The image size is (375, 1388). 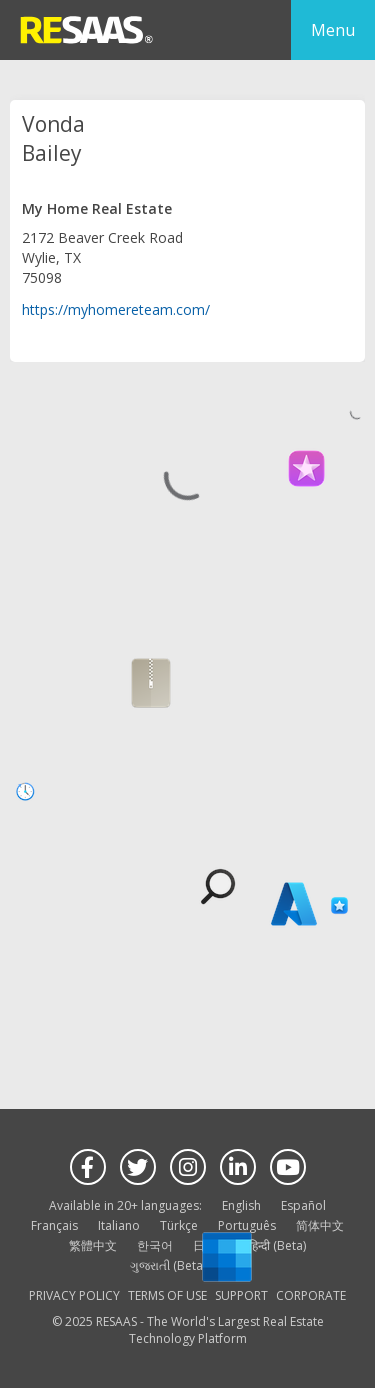 I want to click on open the iTunes Store app, so click(x=306, y=468).